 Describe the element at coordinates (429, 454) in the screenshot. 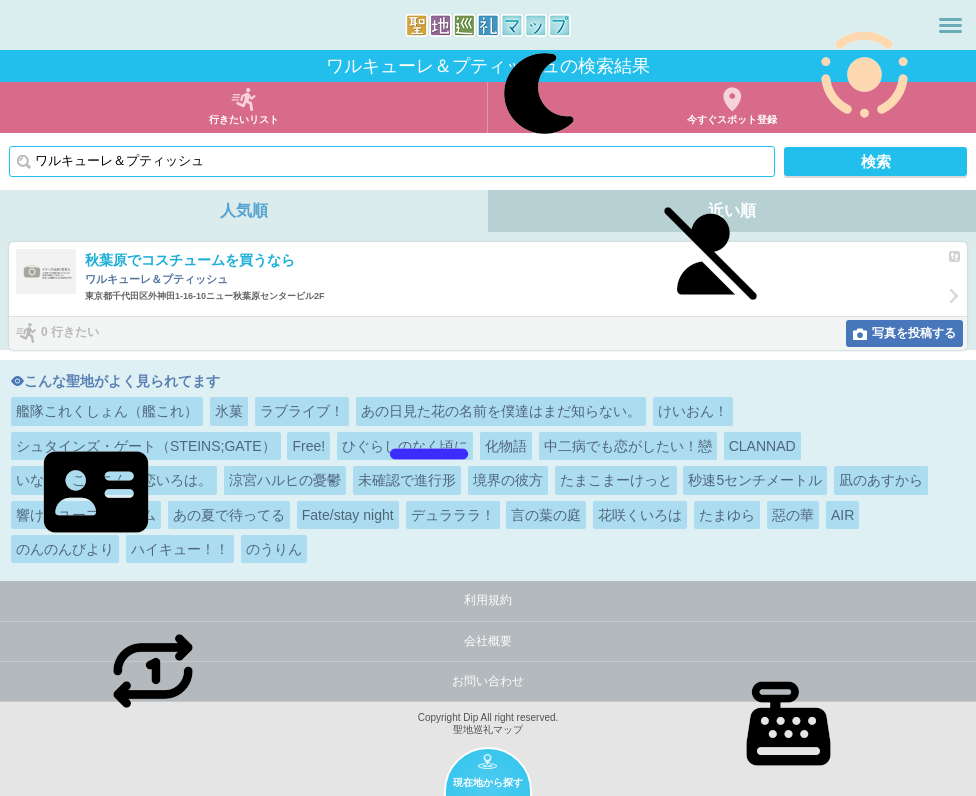

I see `remove an item from a list or cart` at that location.